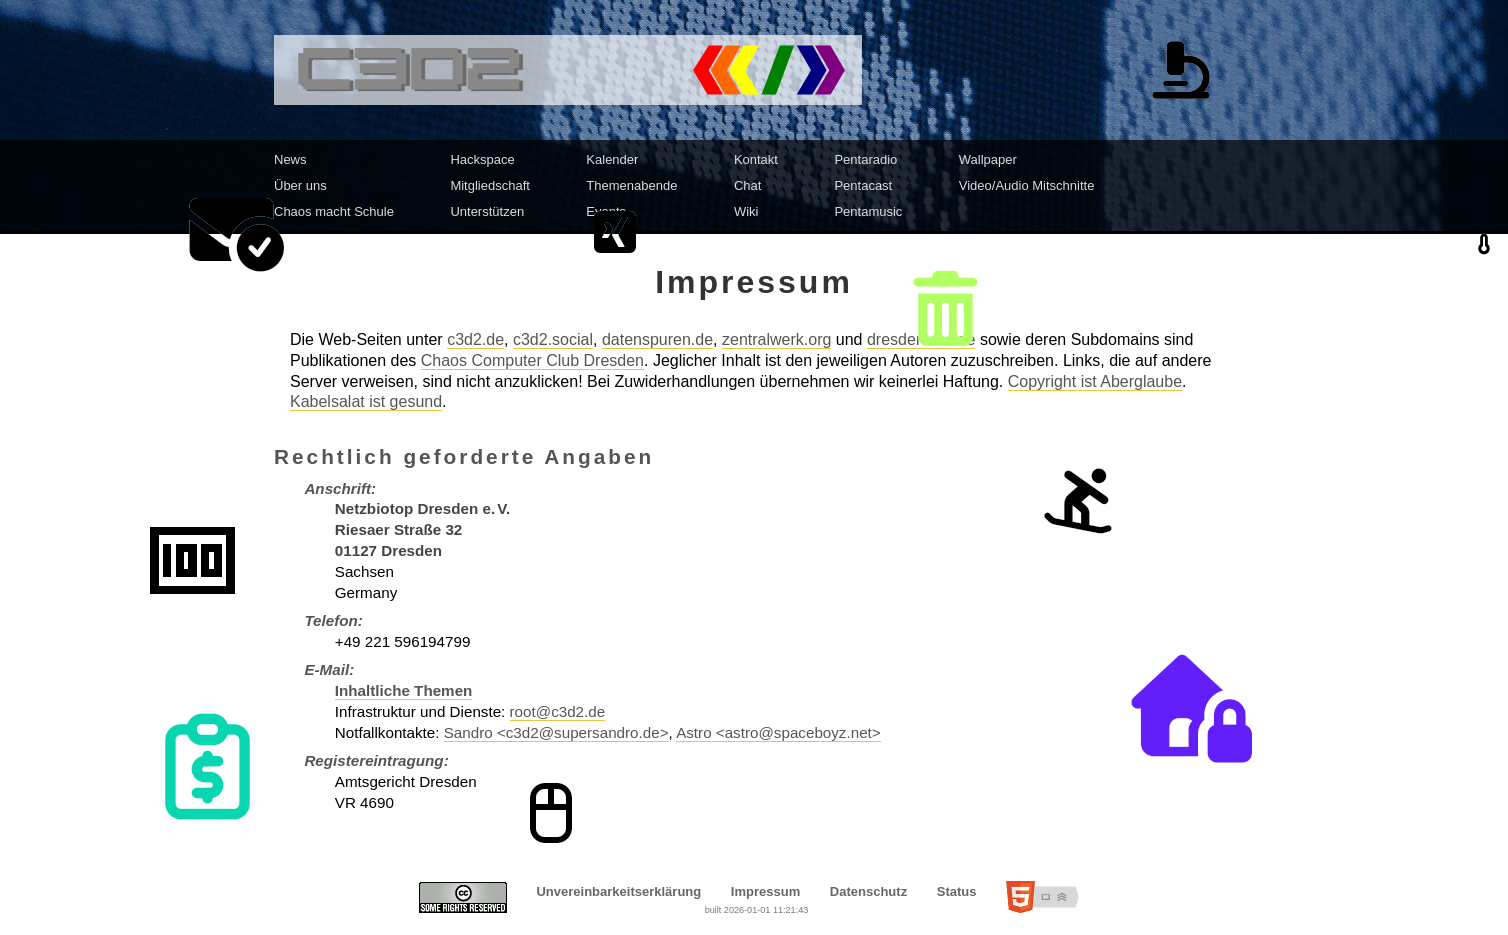 The width and height of the screenshot is (1508, 935). What do you see at coordinates (1484, 244) in the screenshot?
I see `indicates maximum temperature level` at bounding box center [1484, 244].